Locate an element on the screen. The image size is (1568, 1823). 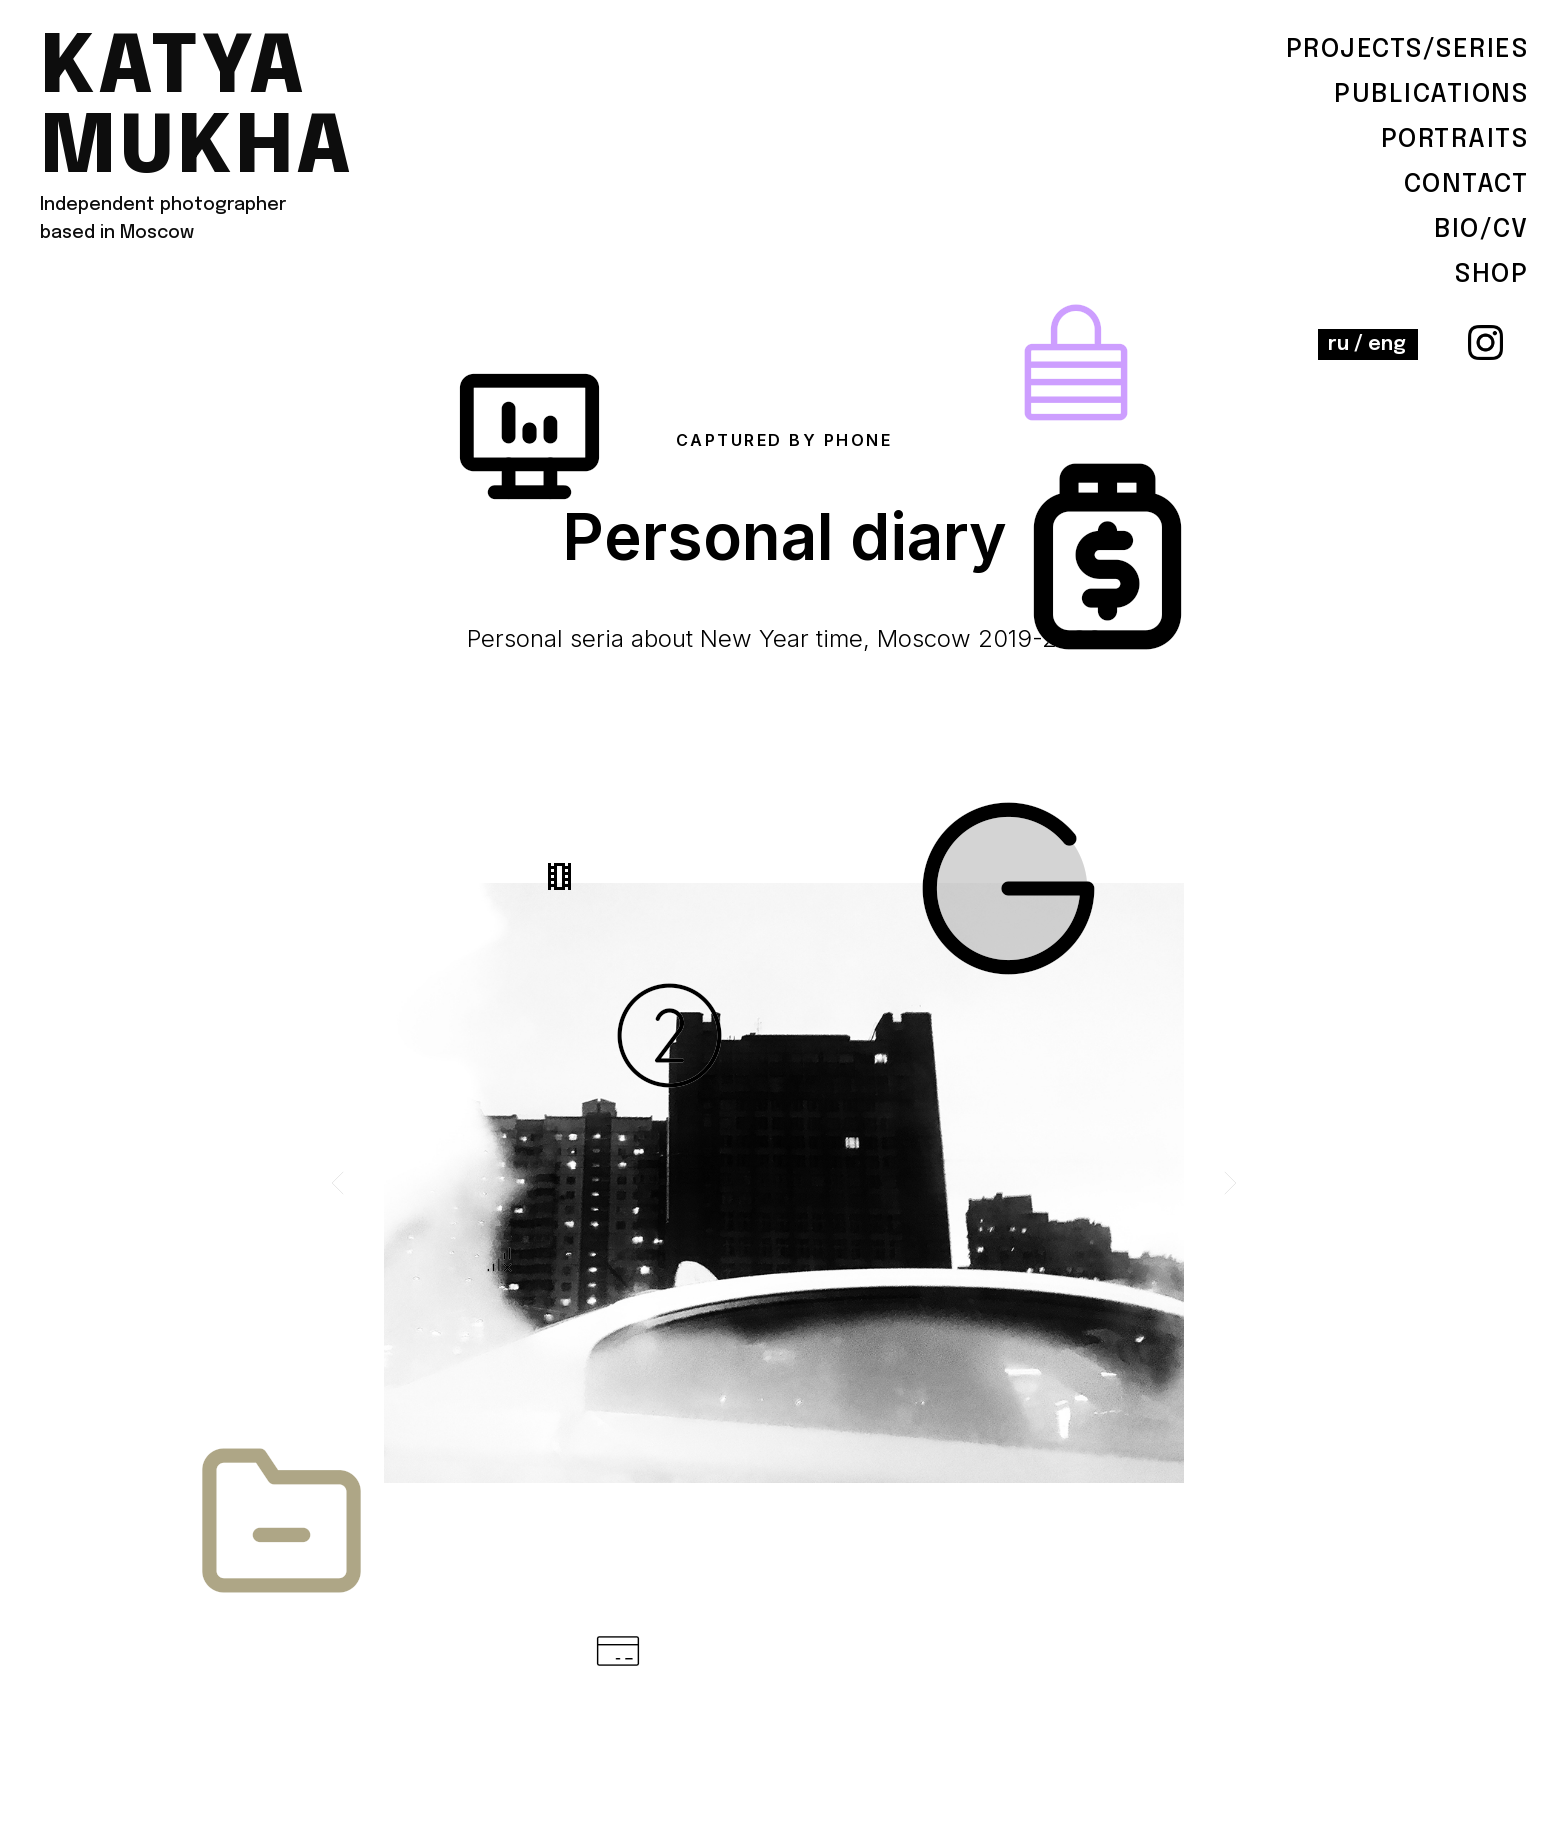
access movies or video content is located at coordinates (559, 876).